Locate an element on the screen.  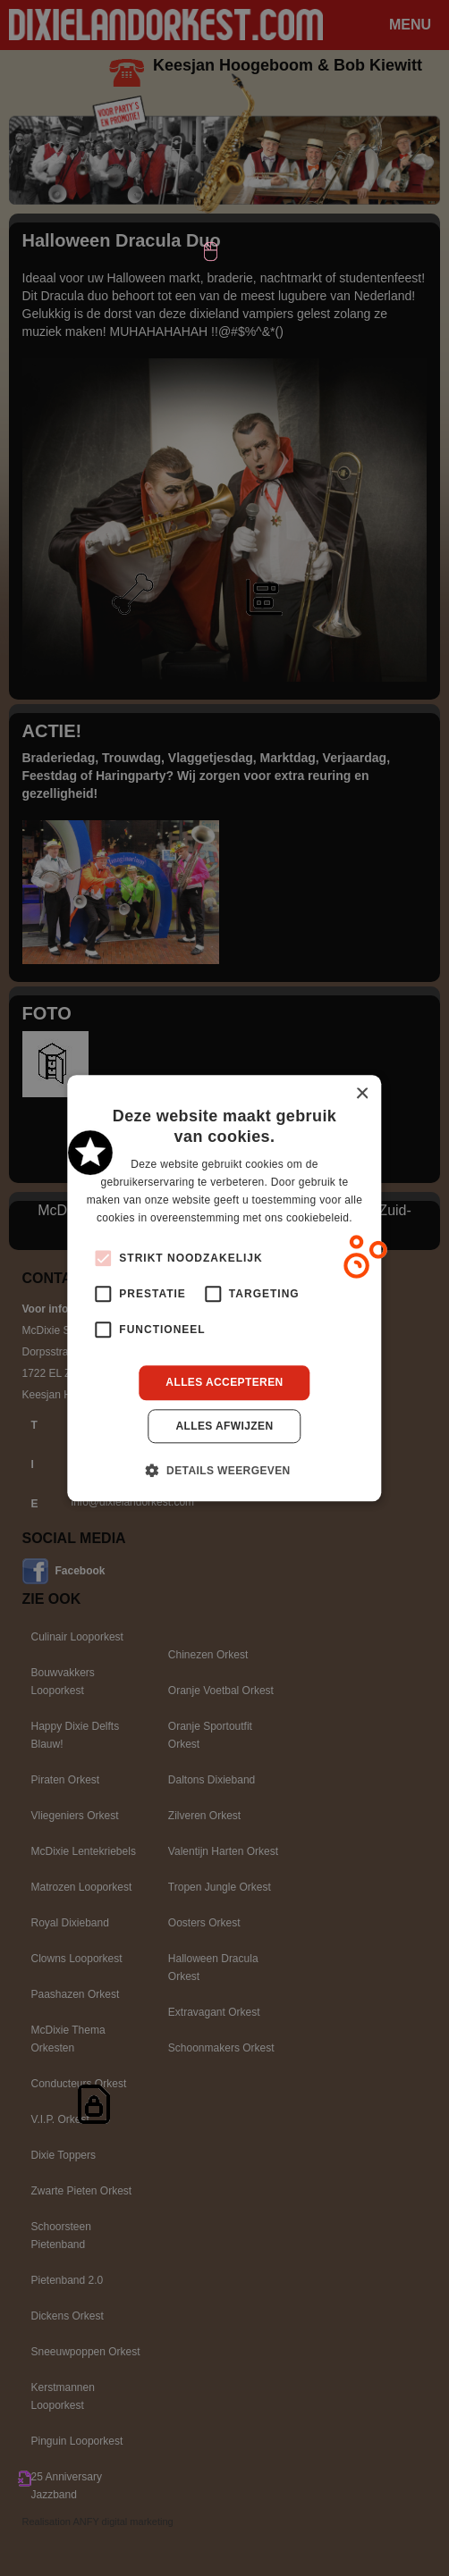
view favorites or starred items is located at coordinates (90, 1153).